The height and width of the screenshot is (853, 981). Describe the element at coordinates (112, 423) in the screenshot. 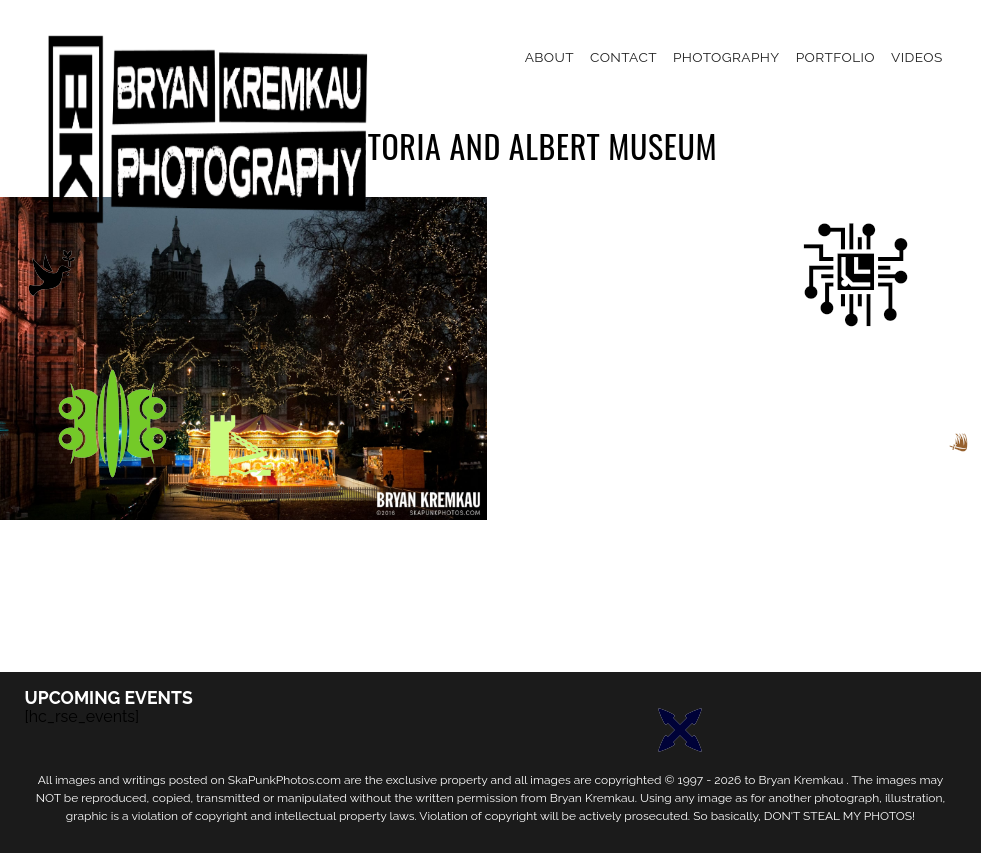

I see `abstract game element or power-up indicator` at that location.